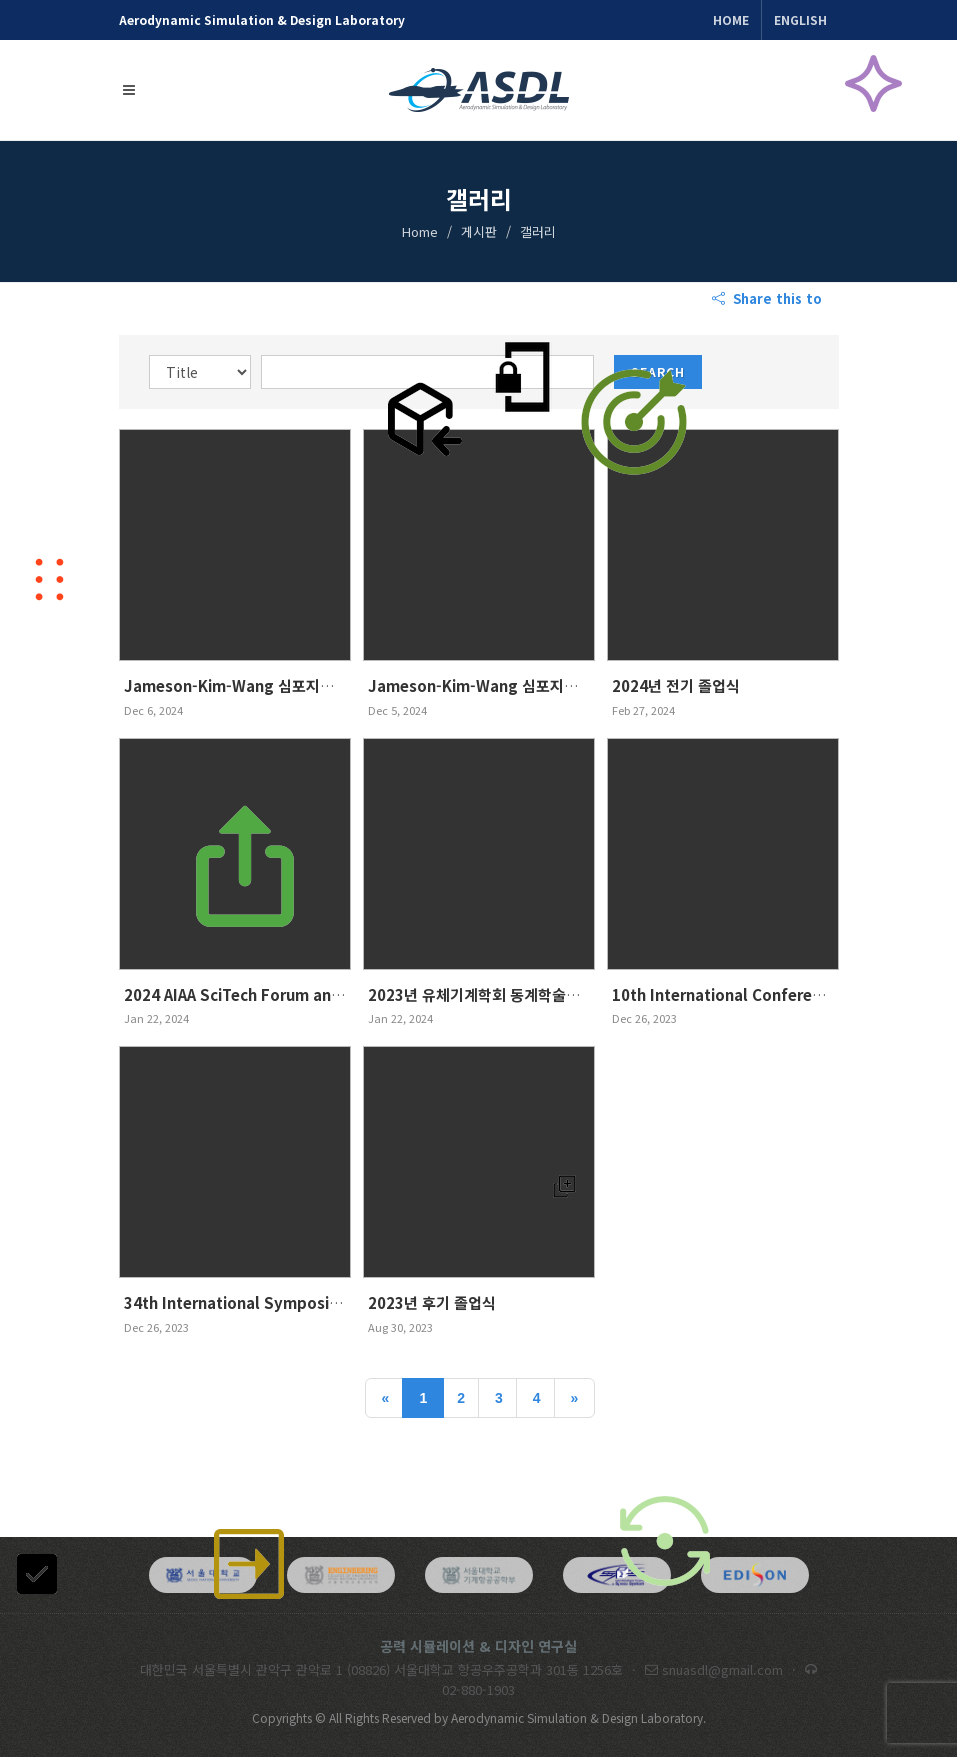  What do you see at coordinates (564, 1186) in the screenshot?
I see `duplicate or copy this item` at bounding box center [564, 1186].